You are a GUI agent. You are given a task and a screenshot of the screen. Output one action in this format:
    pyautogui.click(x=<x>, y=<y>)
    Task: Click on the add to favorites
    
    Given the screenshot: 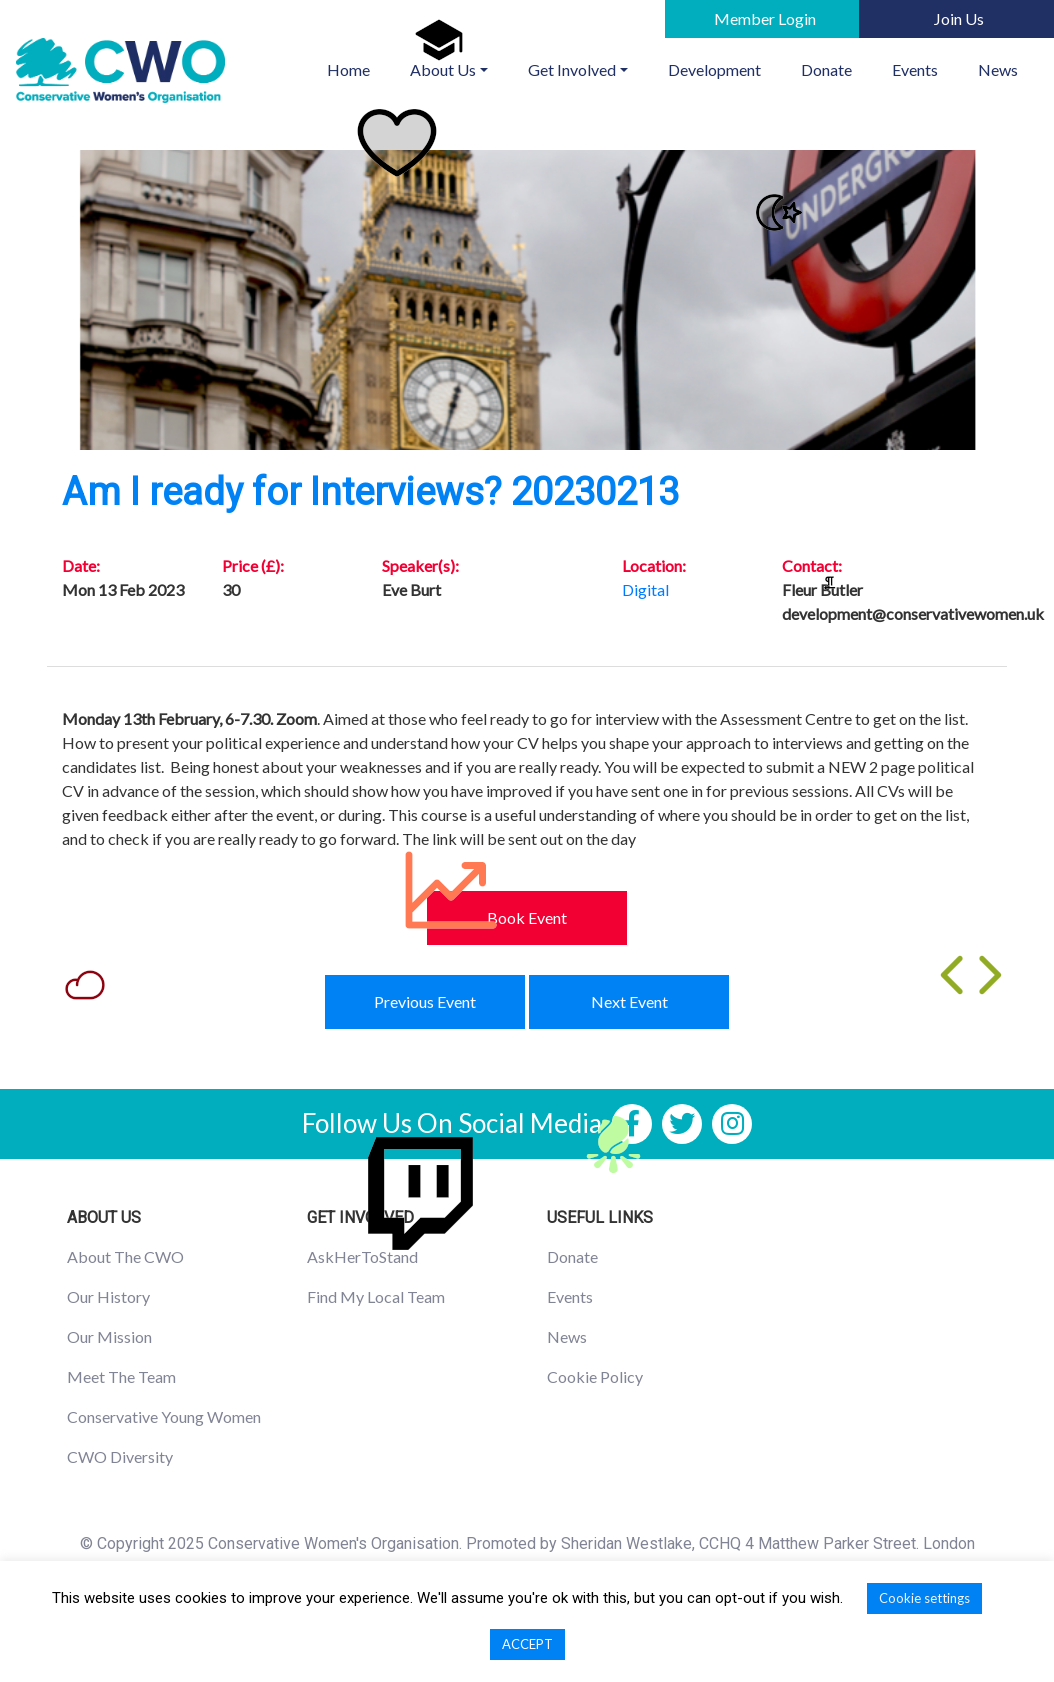 What is the action you would take?
    pyautogui.click(x=397, y=140)
    